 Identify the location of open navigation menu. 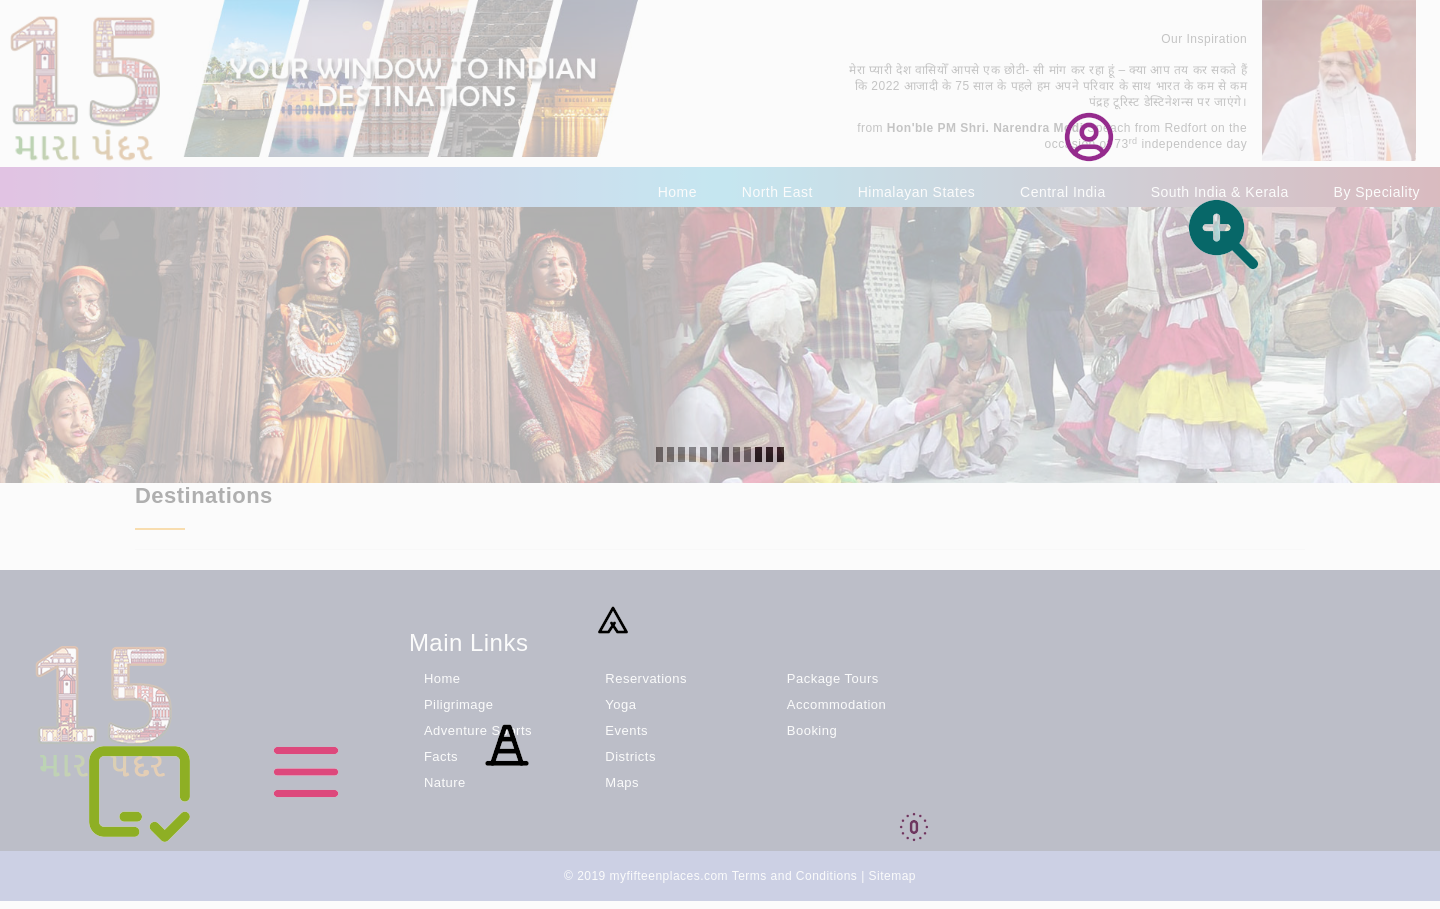
(306, 772).